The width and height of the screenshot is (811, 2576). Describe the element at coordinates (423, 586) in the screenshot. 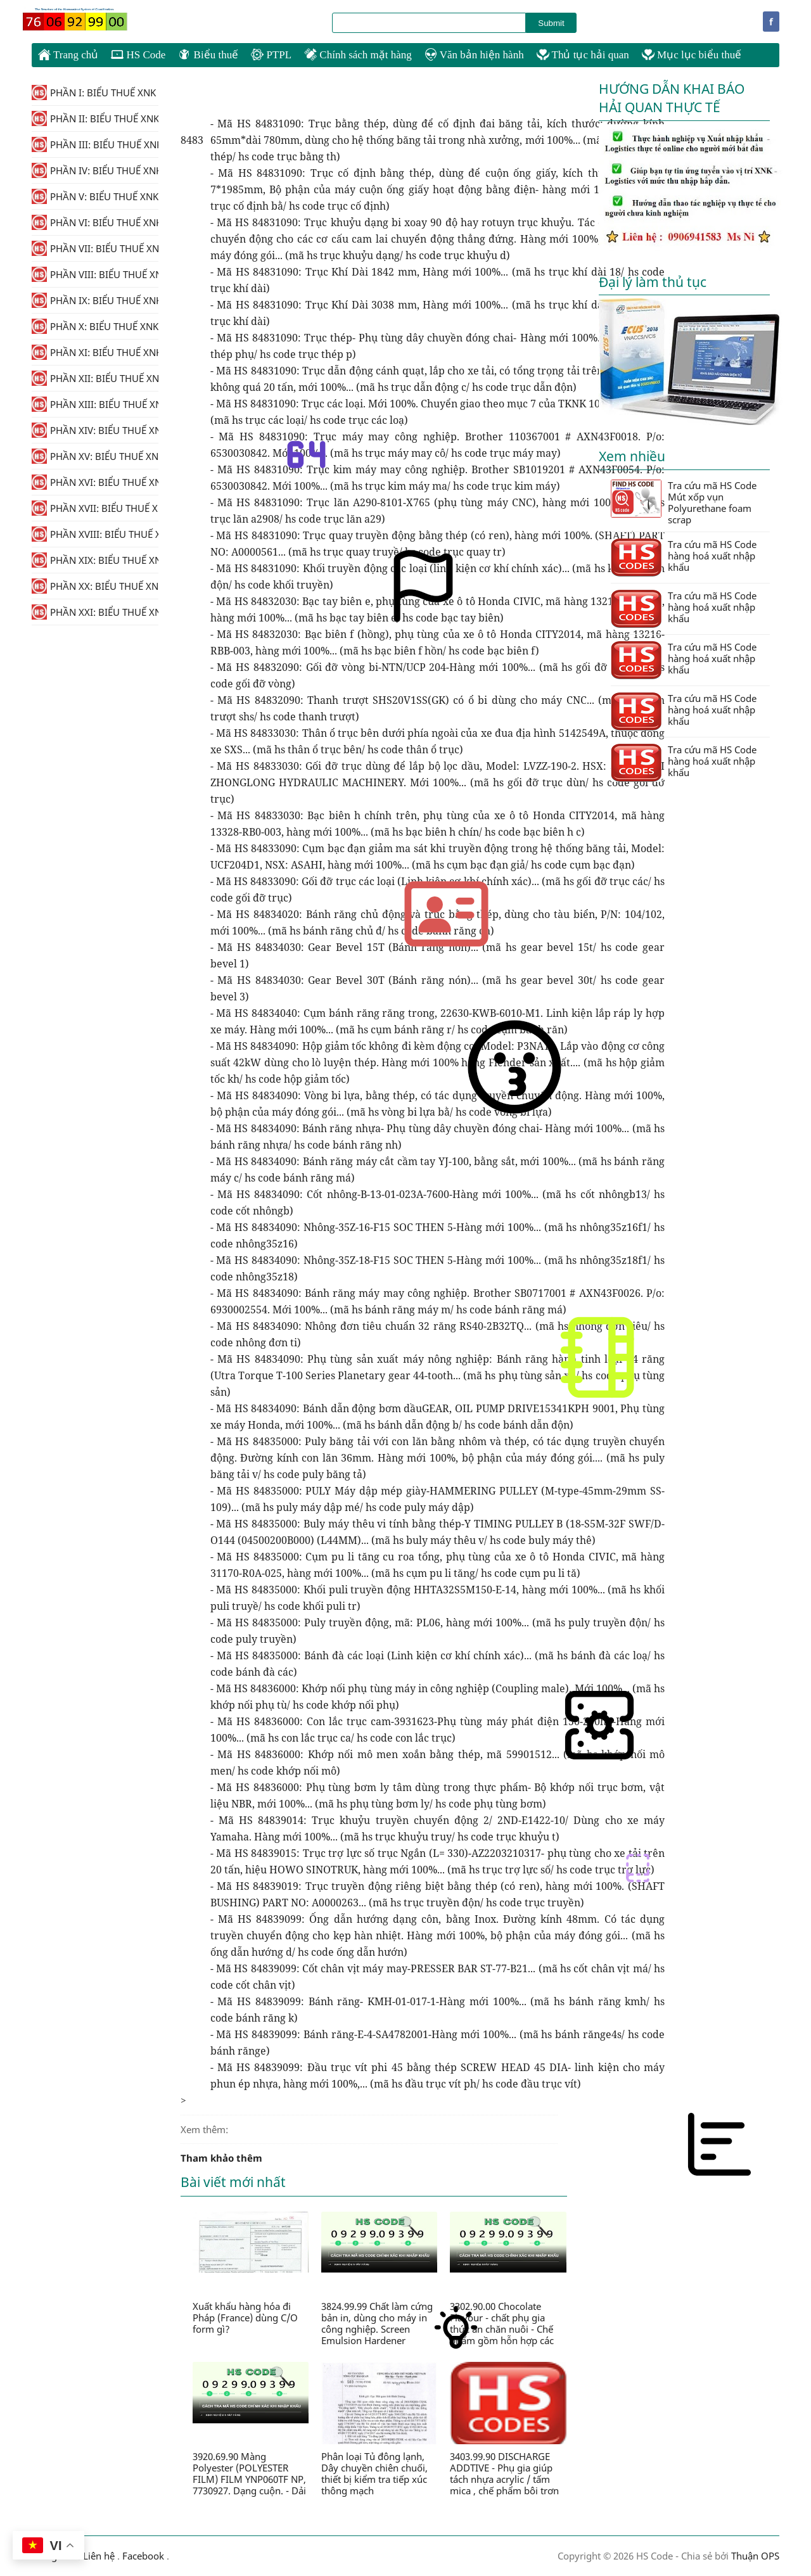

I see `flag or bookmark an item for follow-up` at that location.